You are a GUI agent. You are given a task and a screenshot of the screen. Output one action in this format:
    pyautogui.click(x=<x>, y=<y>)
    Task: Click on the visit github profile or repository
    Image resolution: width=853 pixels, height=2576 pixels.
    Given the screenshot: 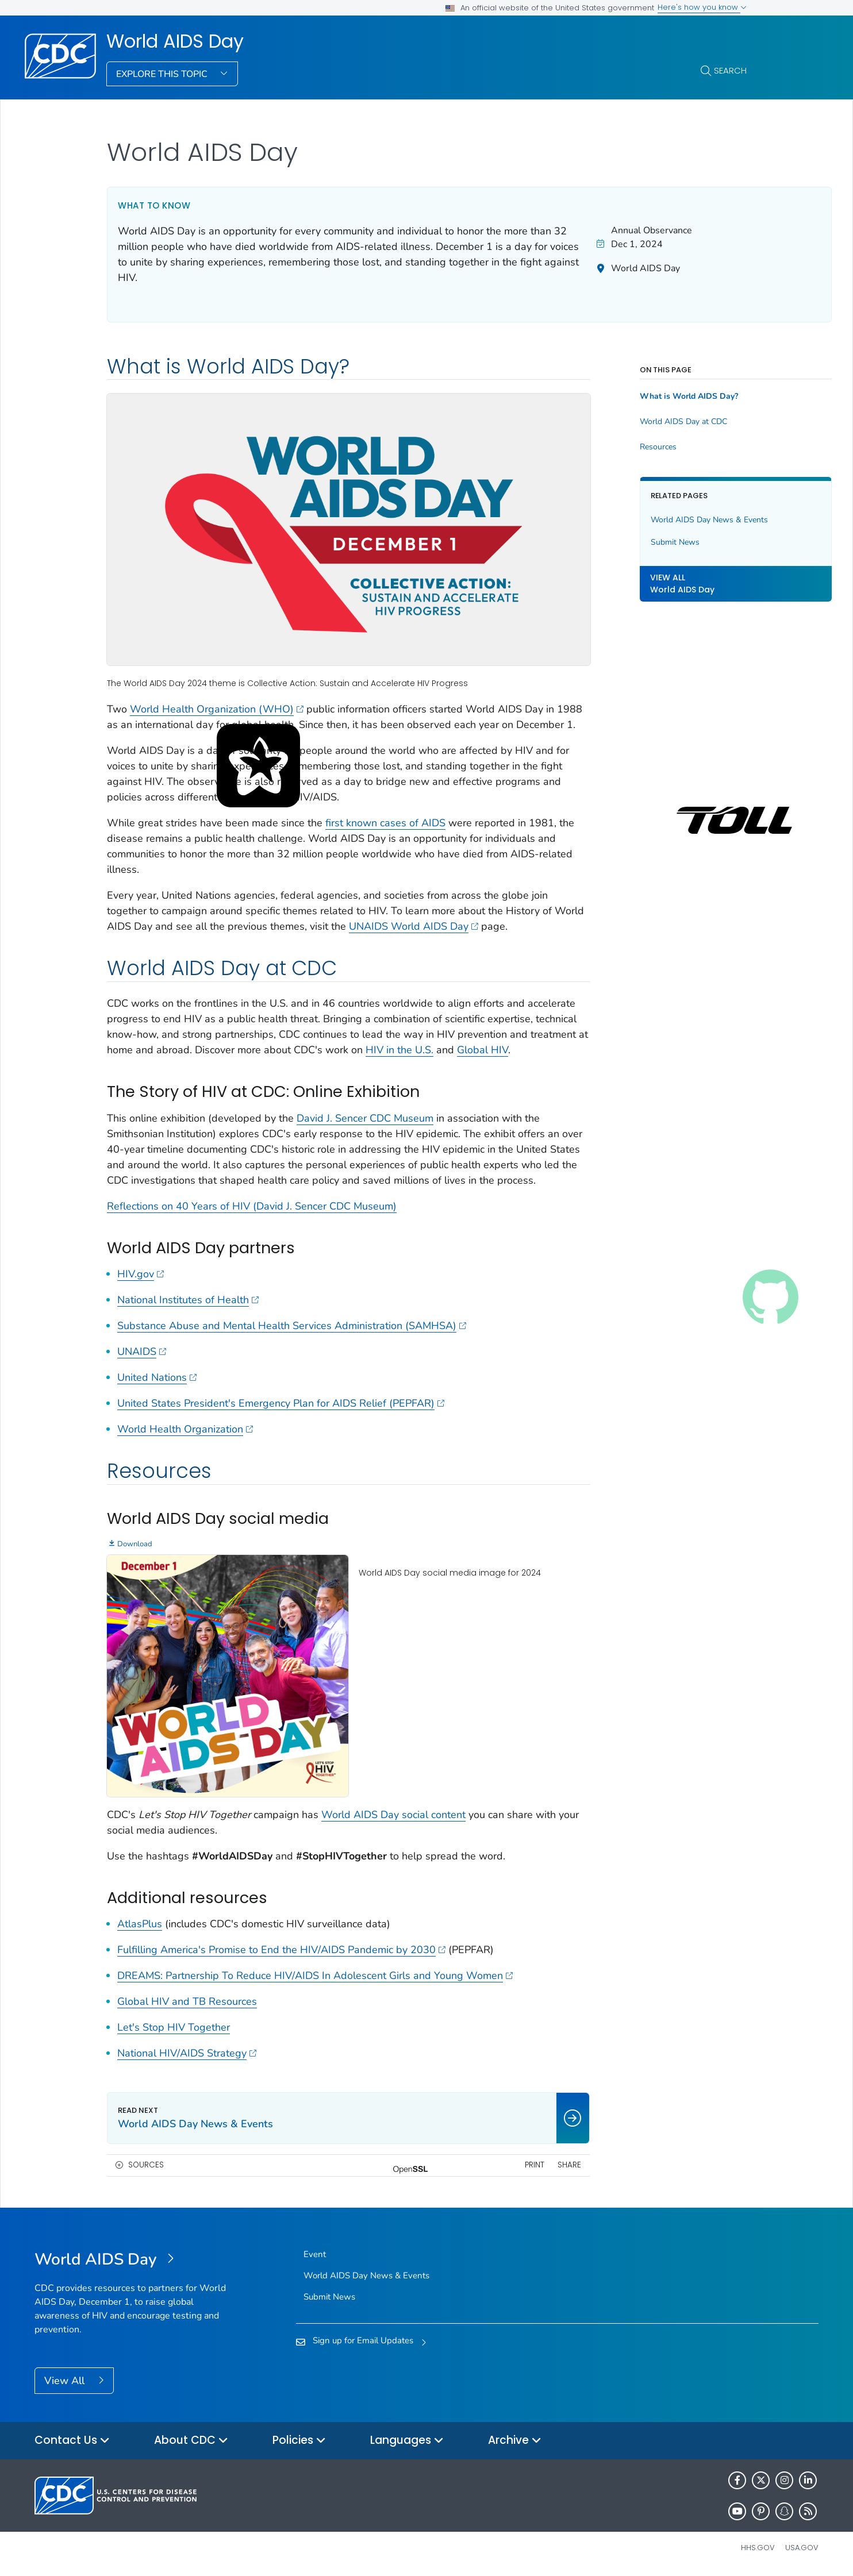 What is the action you would take?
    pyautogui.click(x=770, y=1296)
    